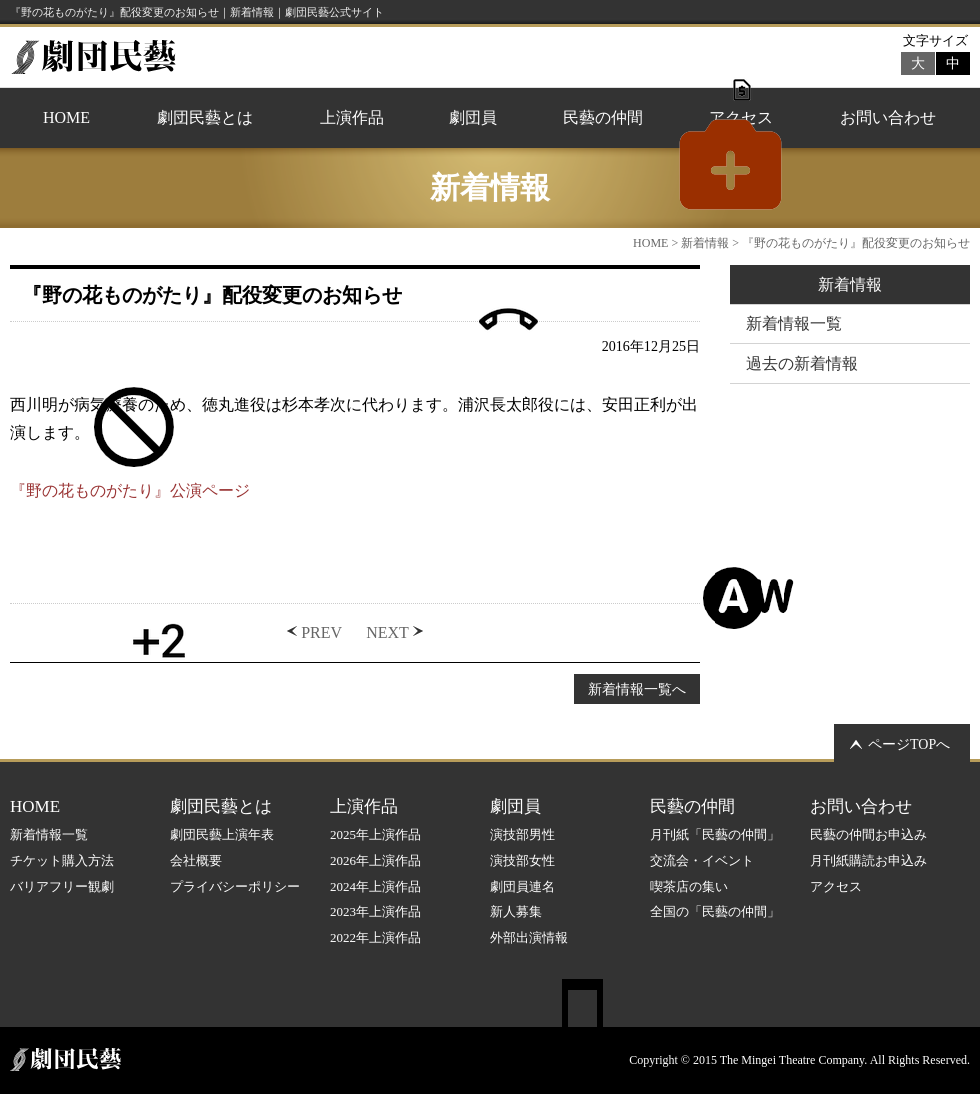  What do you see at coordinates (508, 320) in the screenshot?
I see `end the current phone call` at bounding box center [508, 320].